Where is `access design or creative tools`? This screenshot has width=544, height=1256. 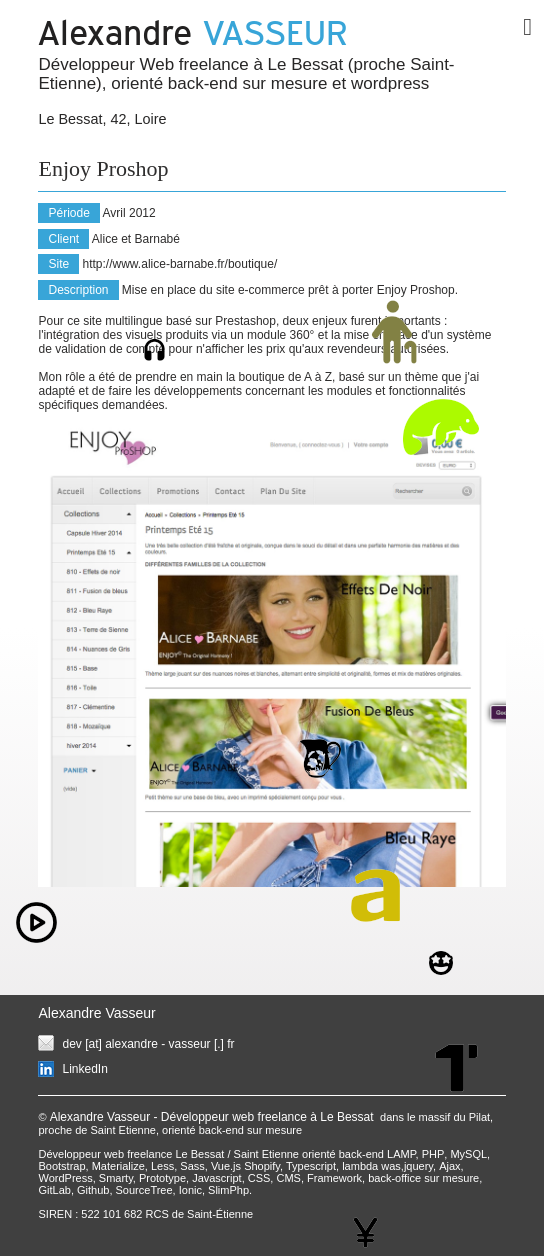
access design or creative tools is located at coordinates (457, 1067).